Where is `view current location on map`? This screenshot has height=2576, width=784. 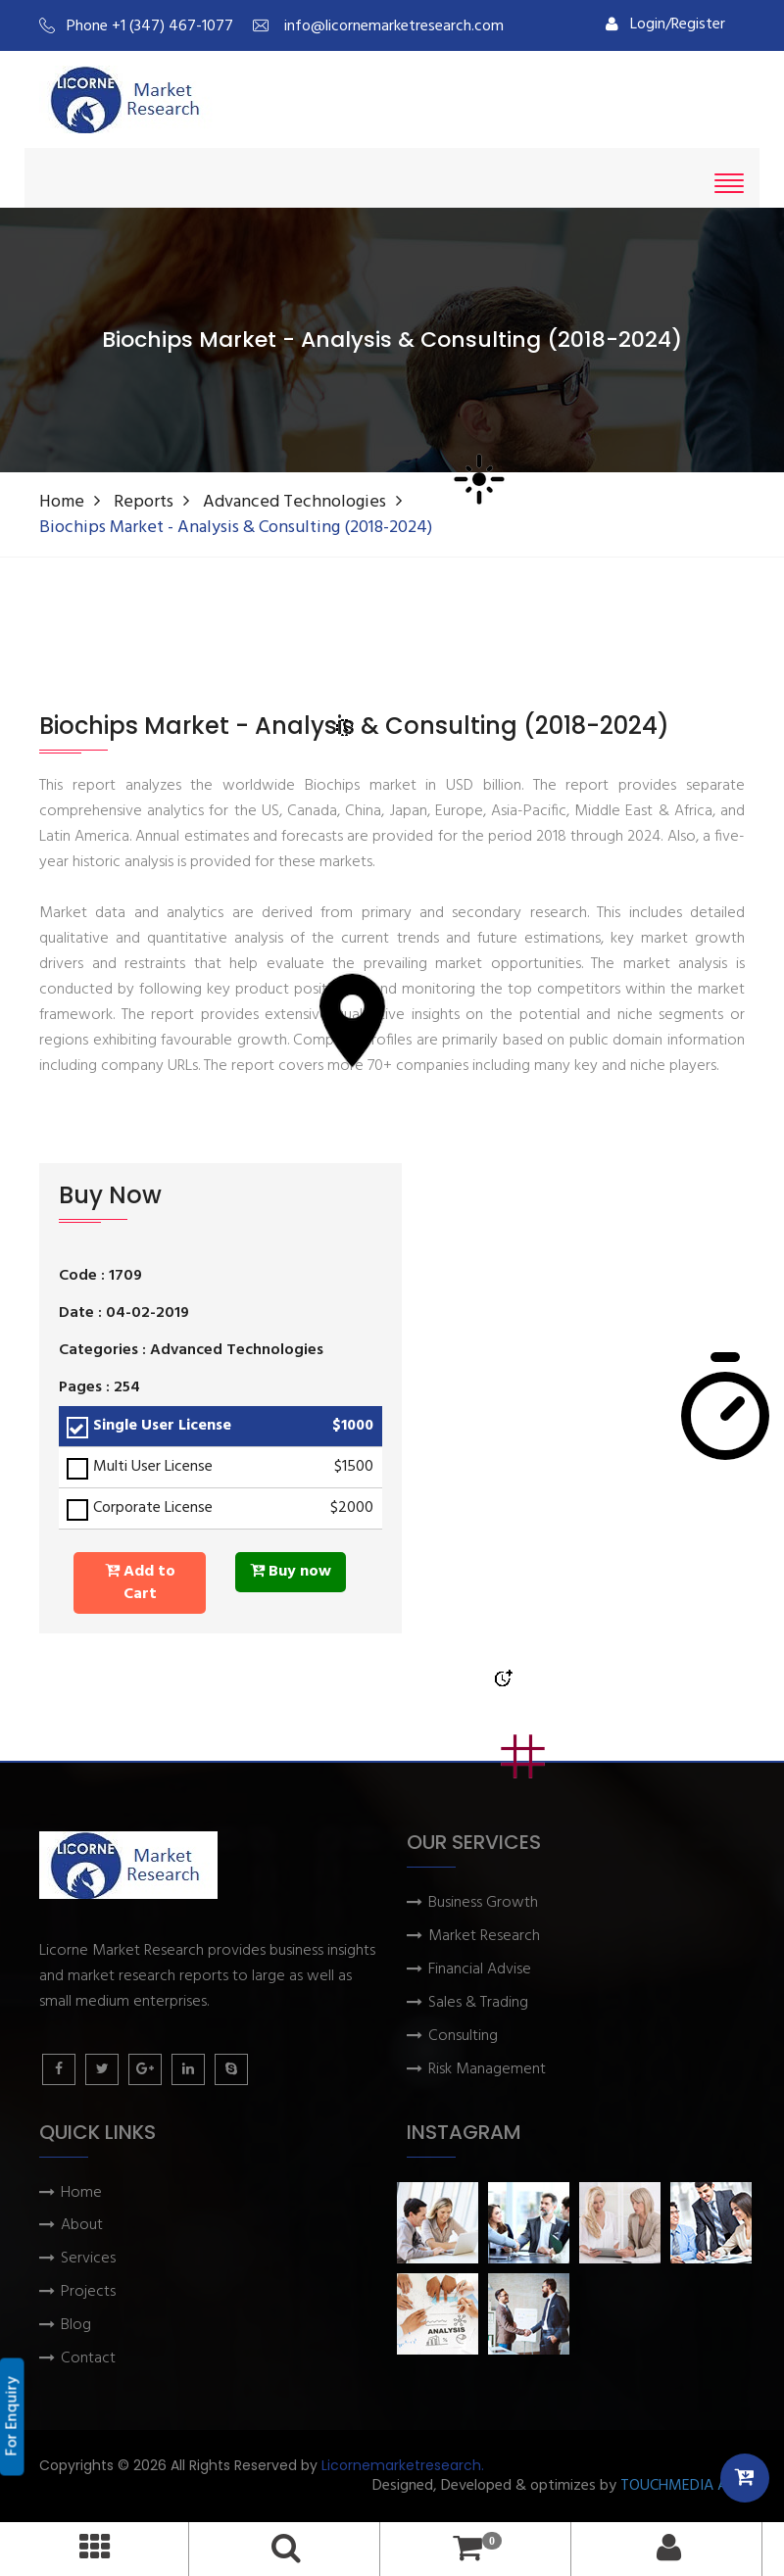 view current location on map is located at coordinates (352, 1020).